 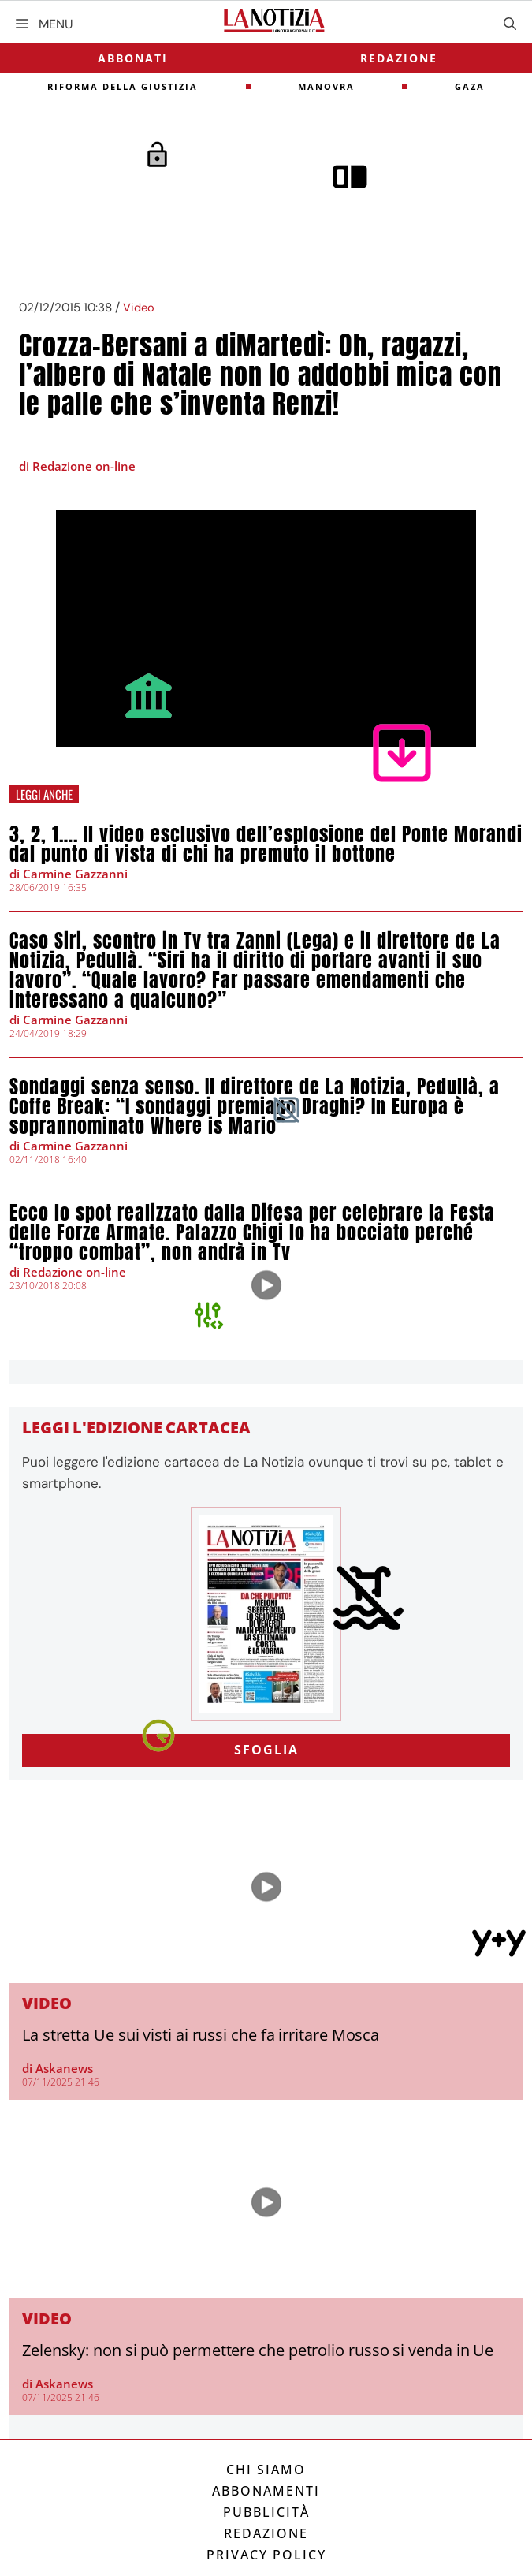 I want to click on unlock or unsecure an item, so click(x=157, y=155).